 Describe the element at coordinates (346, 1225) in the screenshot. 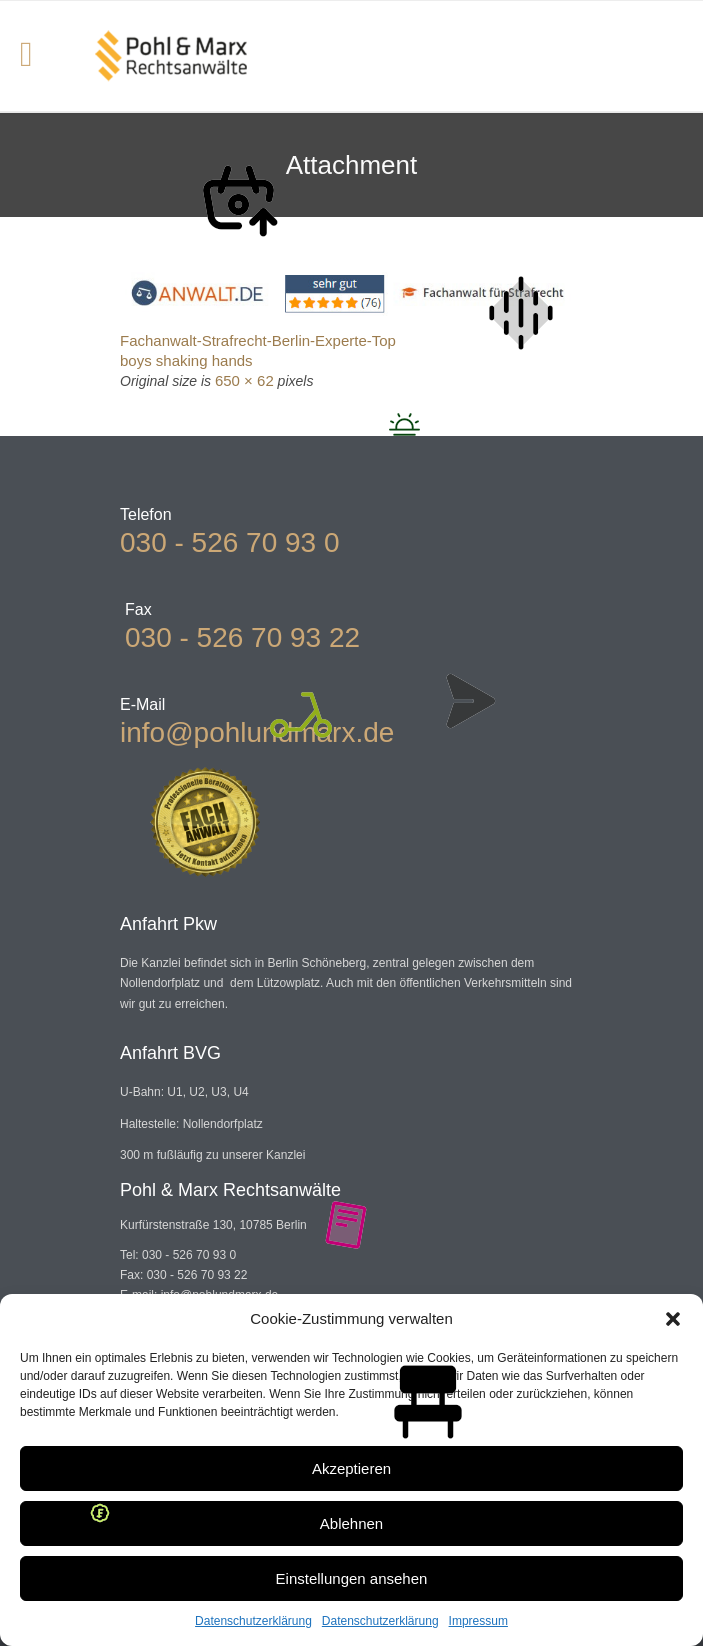

I see `view your resume or CV` at that location.